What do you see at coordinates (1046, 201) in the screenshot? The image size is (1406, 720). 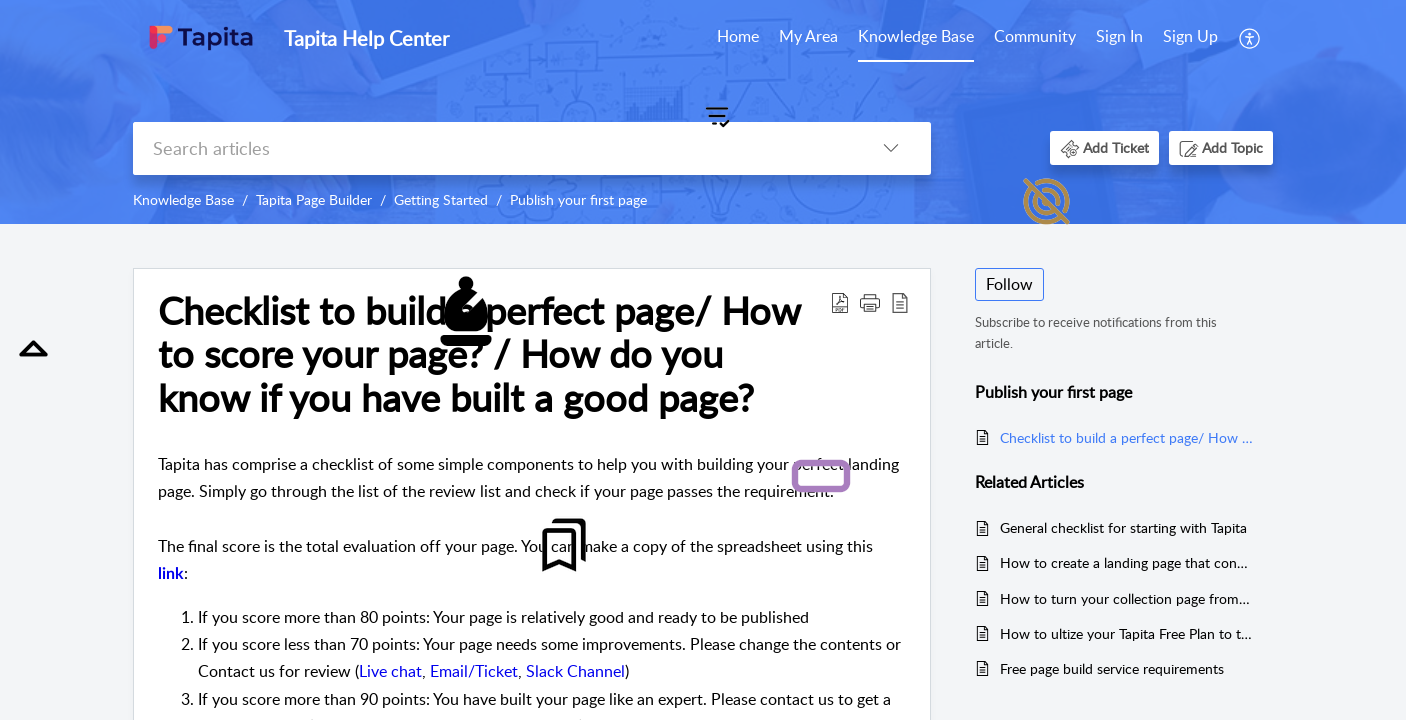 I see `disable targeting or tracking` at bounding box center [1046, 201].